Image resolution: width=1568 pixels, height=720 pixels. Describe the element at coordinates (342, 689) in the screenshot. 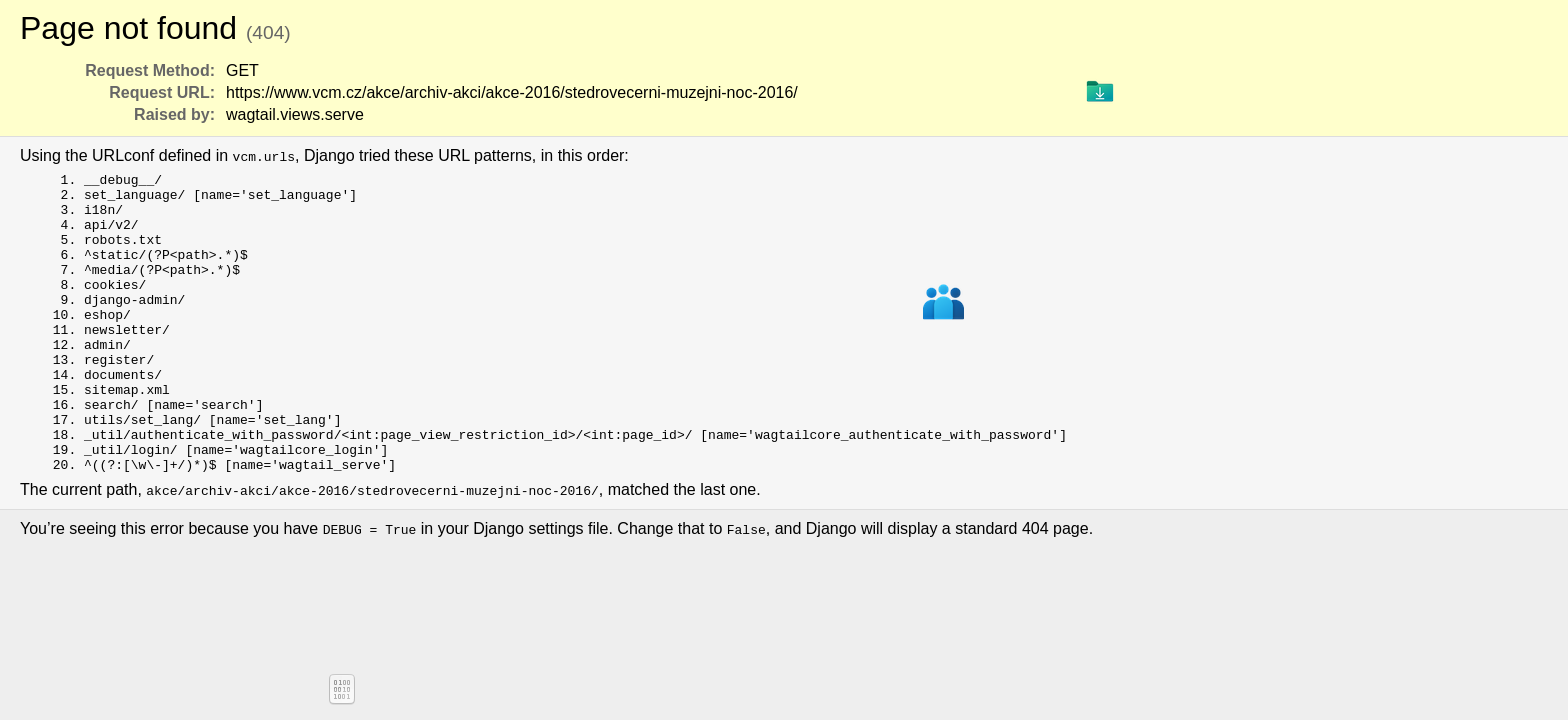

I see `executable or downloadable windows file` at that location.